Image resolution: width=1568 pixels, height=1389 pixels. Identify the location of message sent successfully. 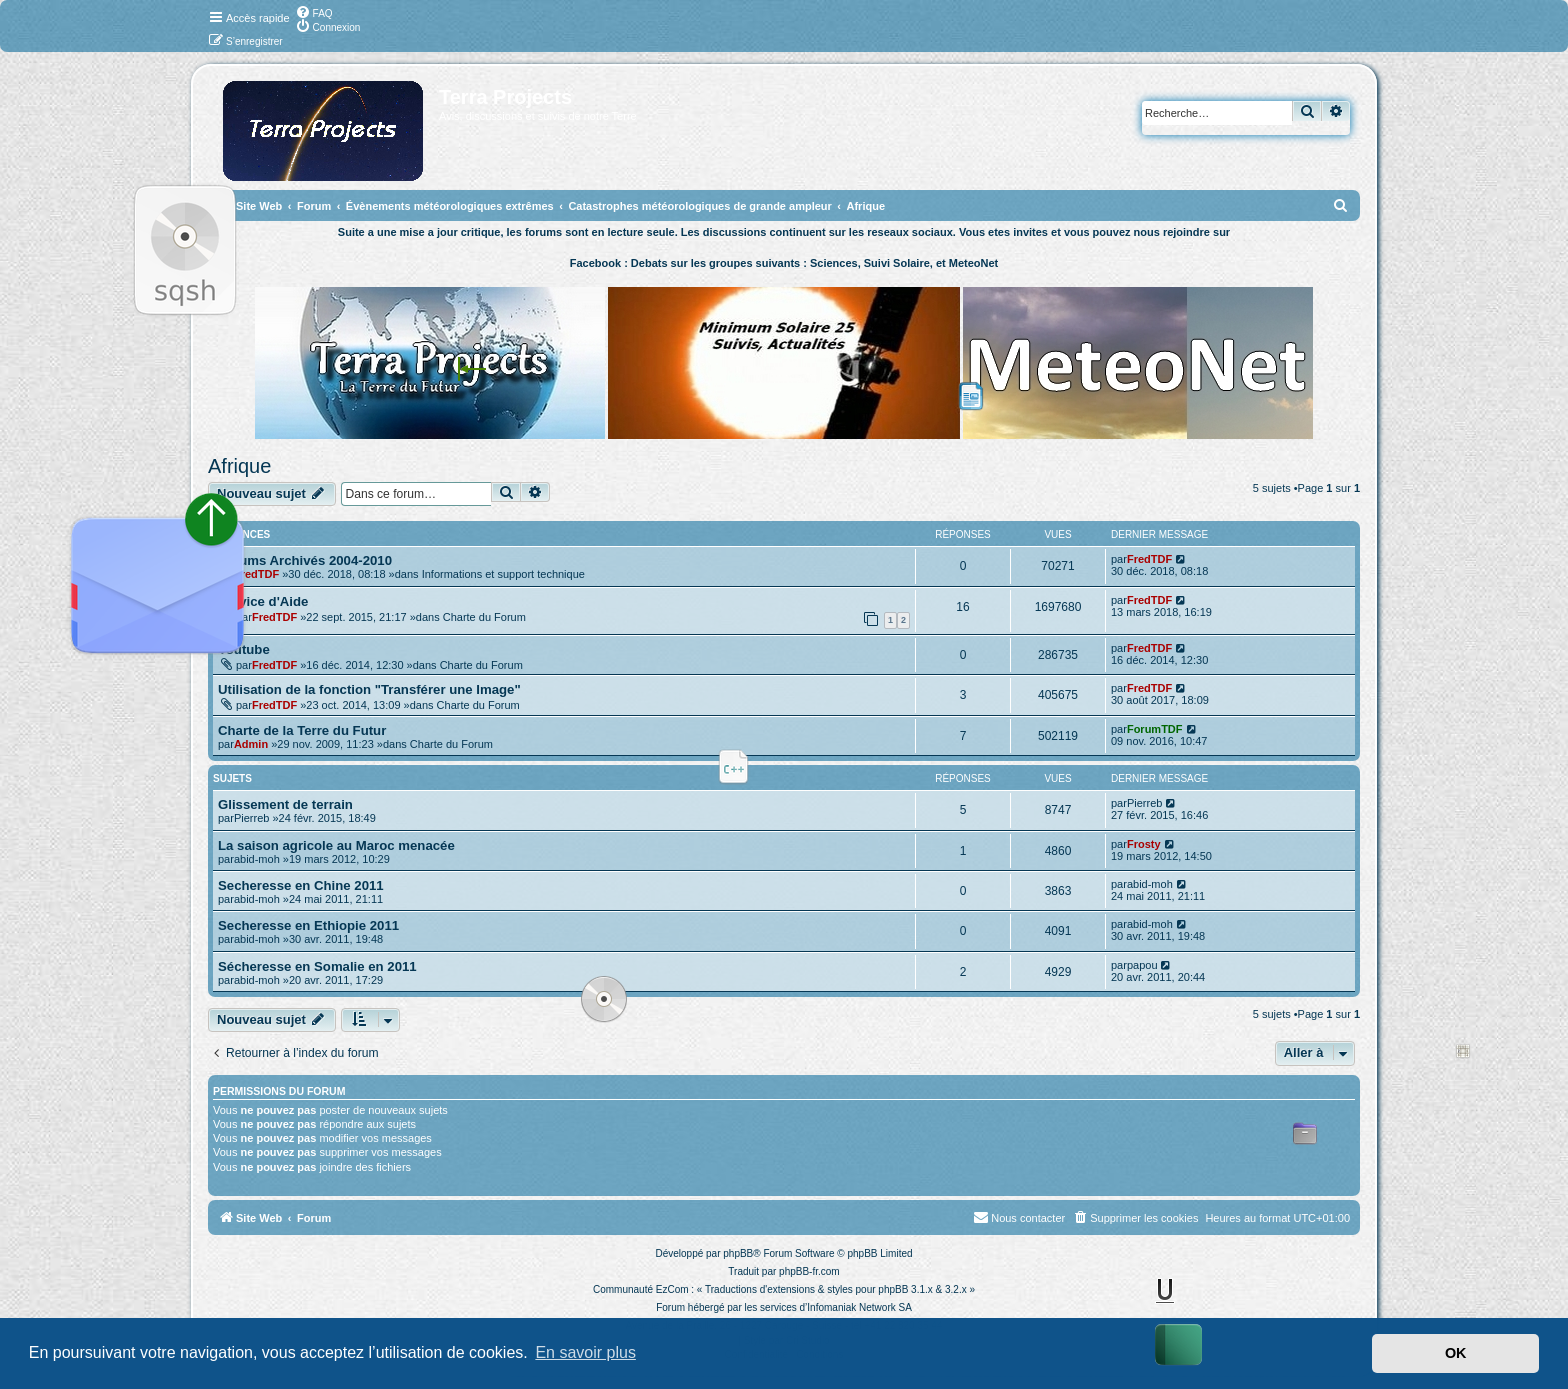
(157, 585).